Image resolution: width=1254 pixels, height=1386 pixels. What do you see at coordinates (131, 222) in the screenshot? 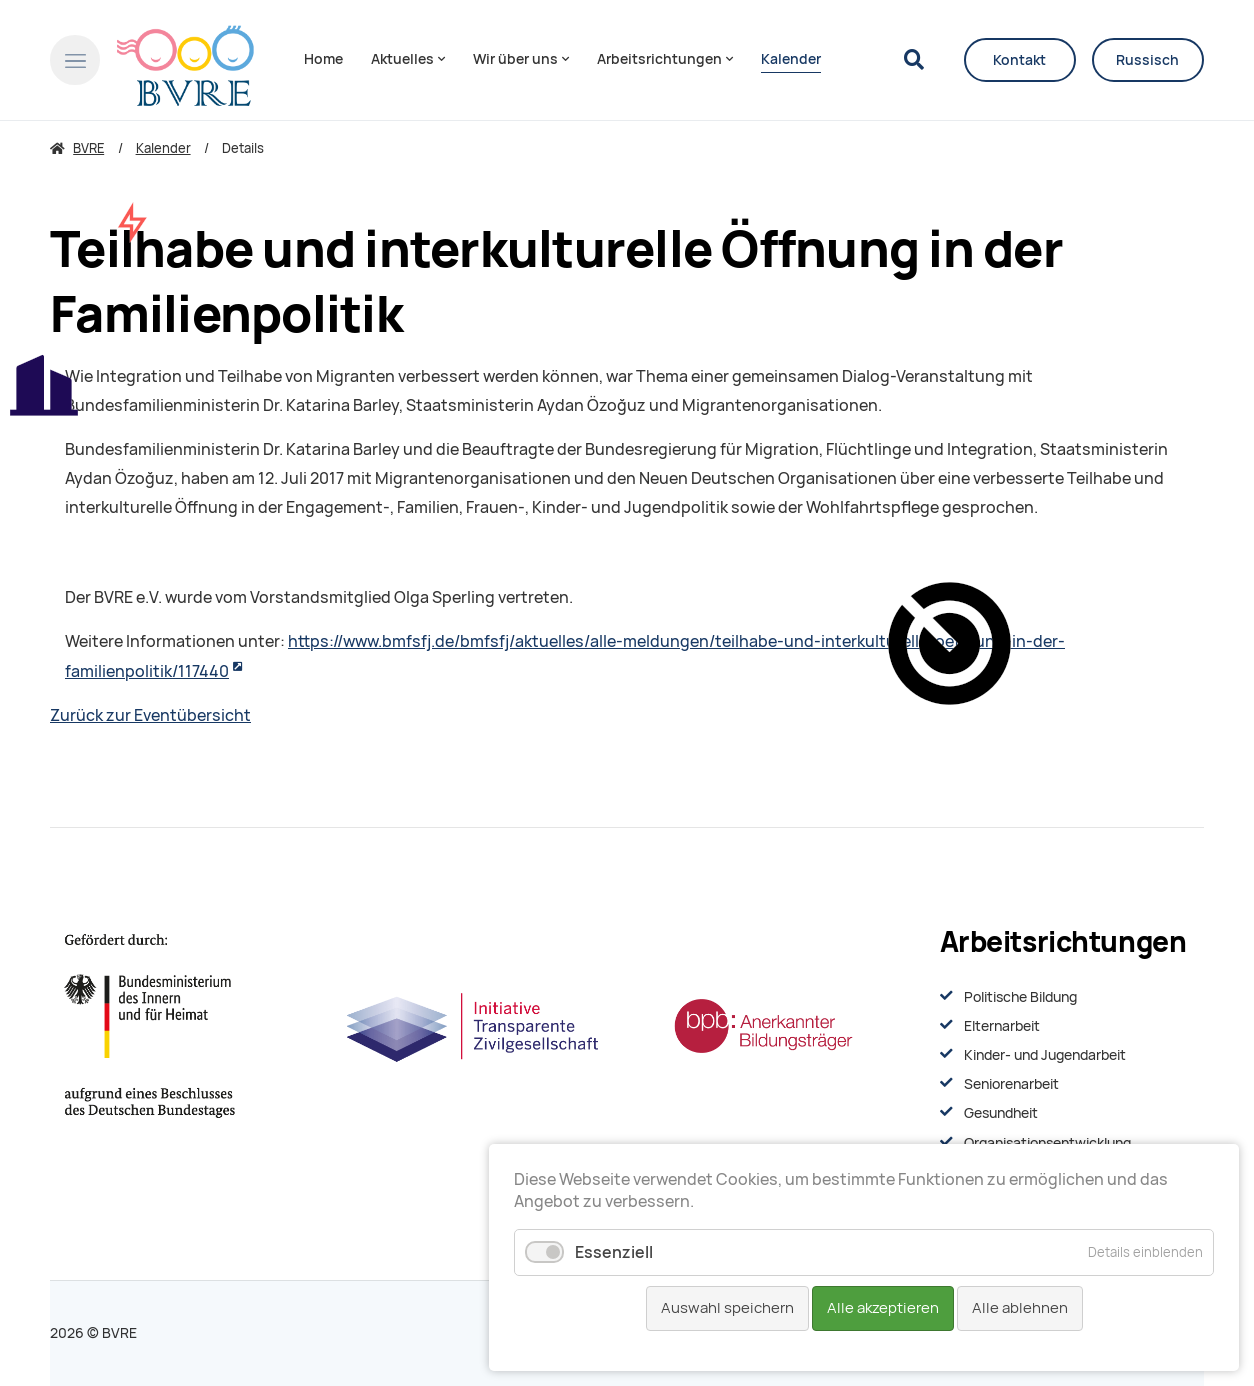
I see `turn on device flashlight` at bounding box center [131, 222].